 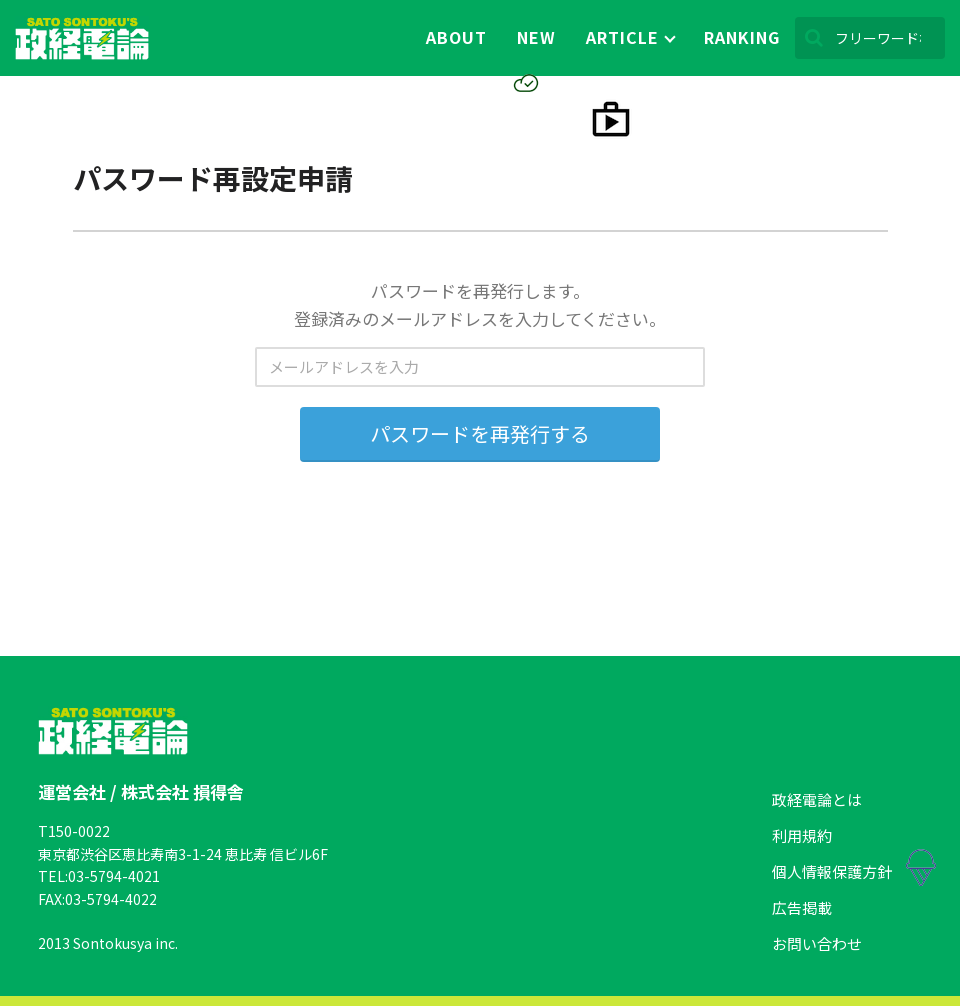 I want to click on file successfully uploaded to cloud storage, so click(x=526, y=83).